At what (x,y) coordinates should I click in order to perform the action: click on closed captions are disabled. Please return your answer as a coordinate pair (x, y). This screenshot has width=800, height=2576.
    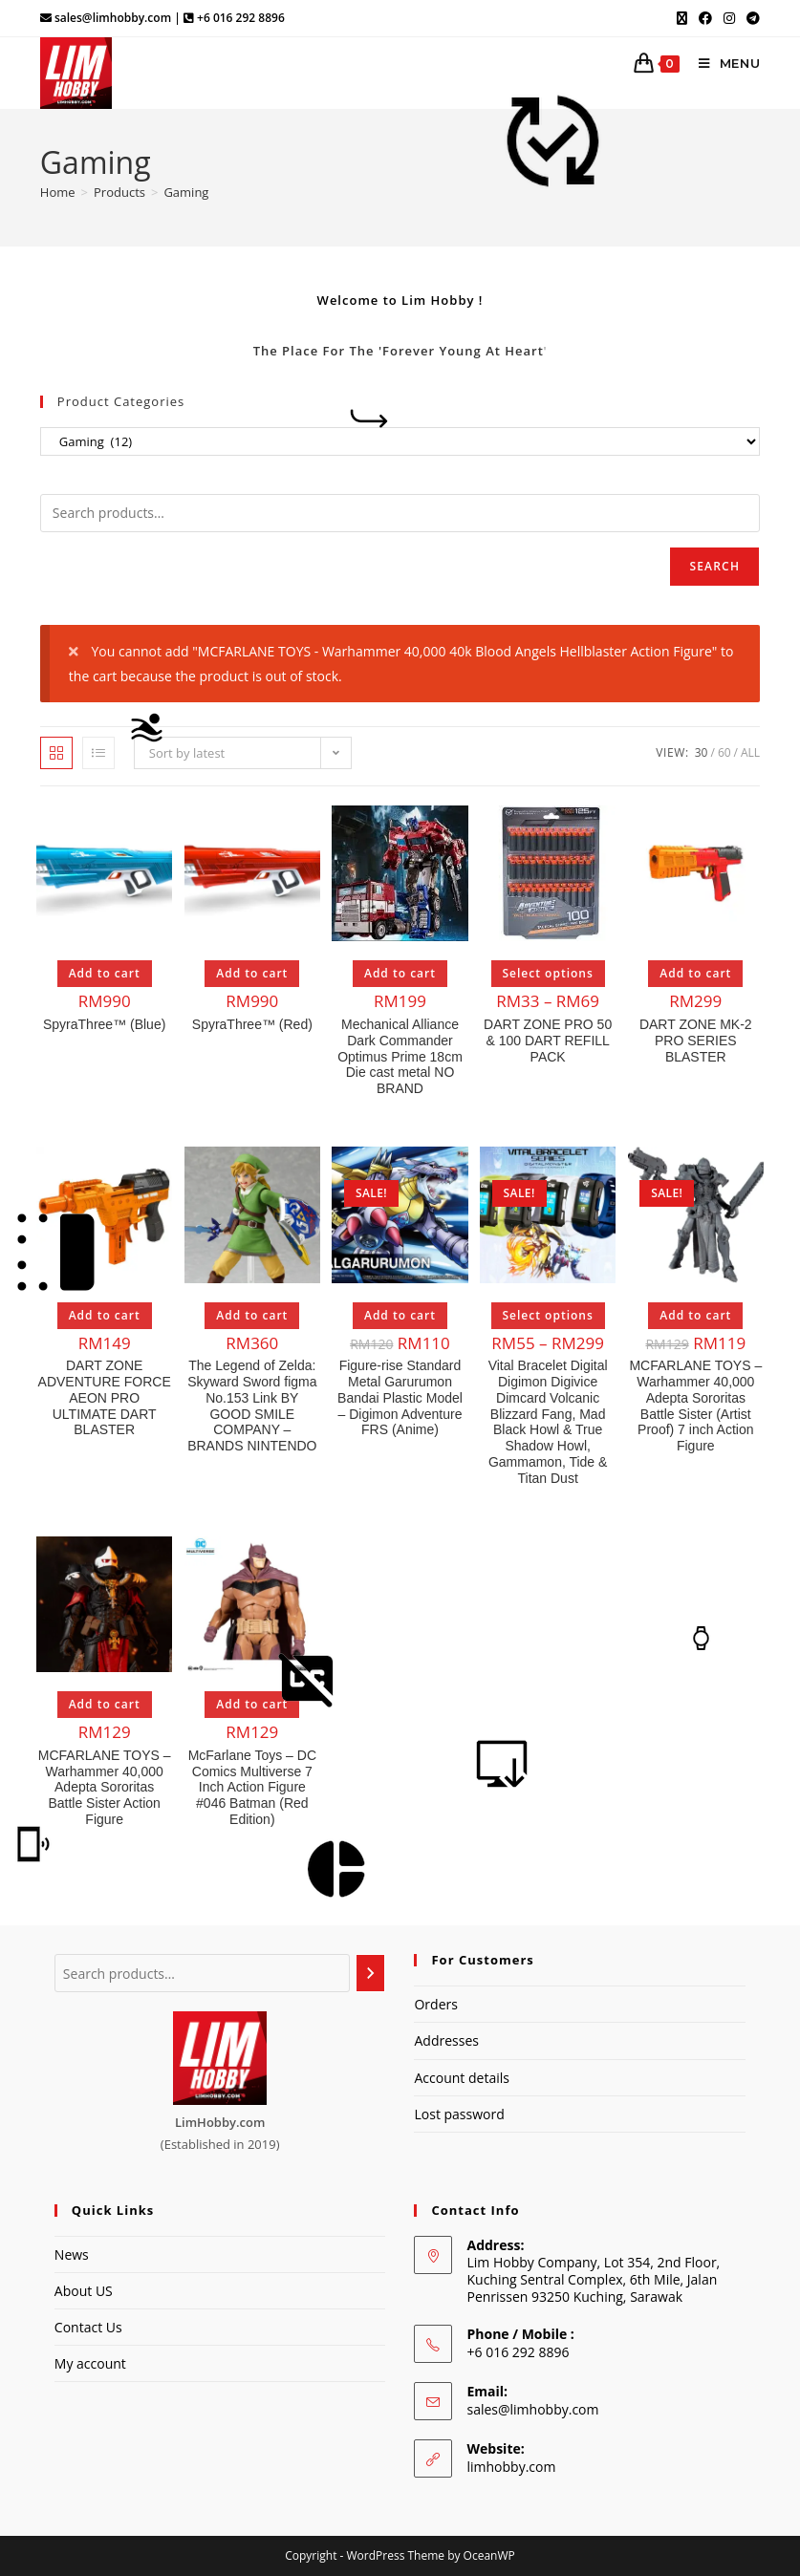
    Looking at the image, I should click on (307, 1678).